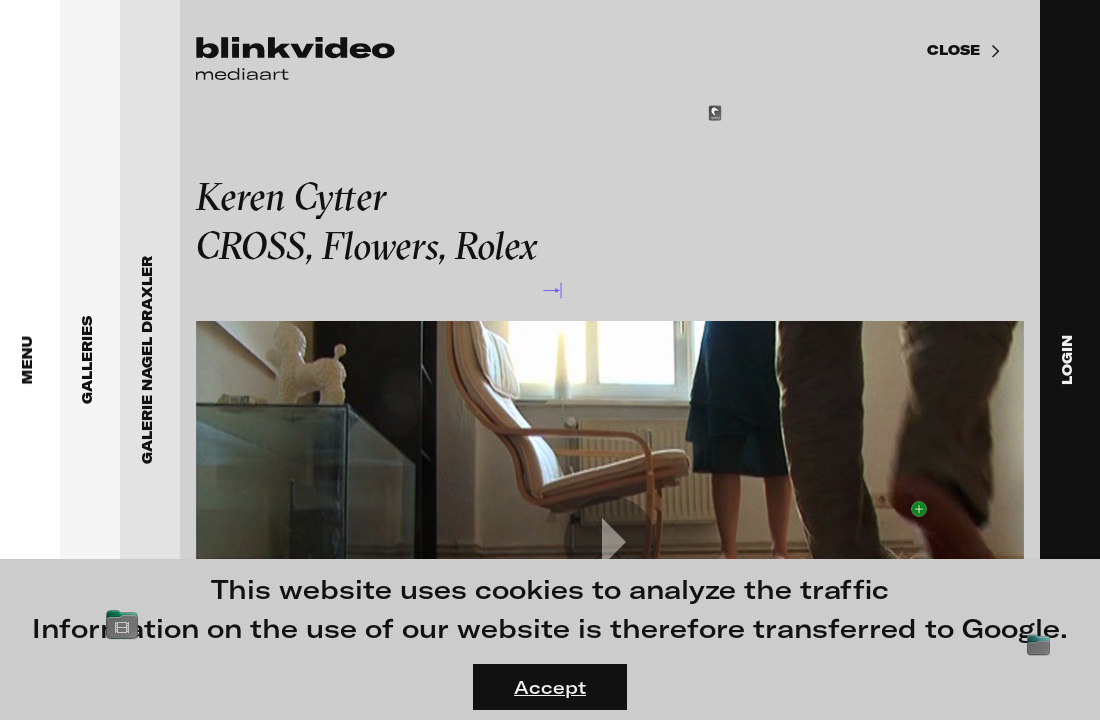 The width and height of the screenshot is (1100, 720). What do you see at coordinates (715, 113) in the screenshot?
I see `qemu virtual disk image file` at bounding box center [715, 113].